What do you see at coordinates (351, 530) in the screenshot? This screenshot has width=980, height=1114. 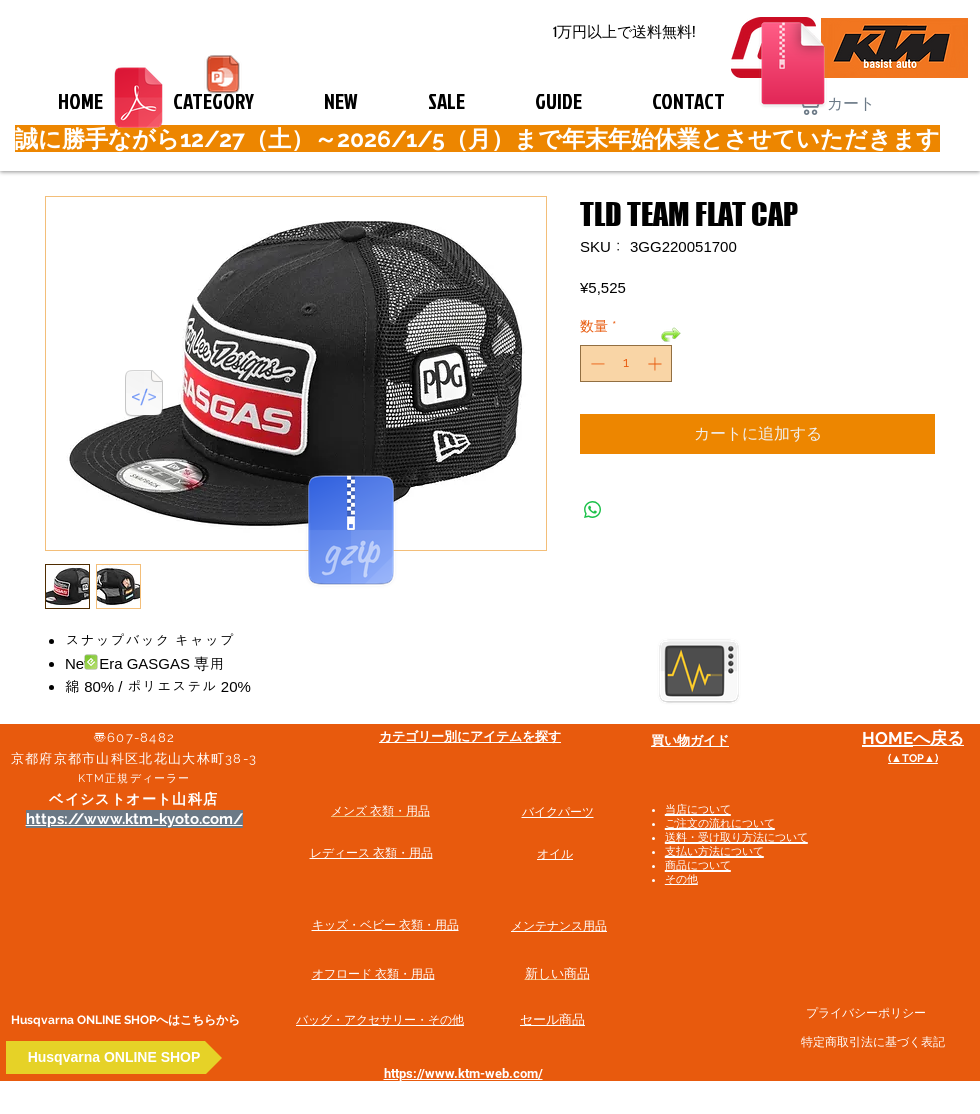 I see `a gzip compressed archive file` at bounding box center [351, 530].